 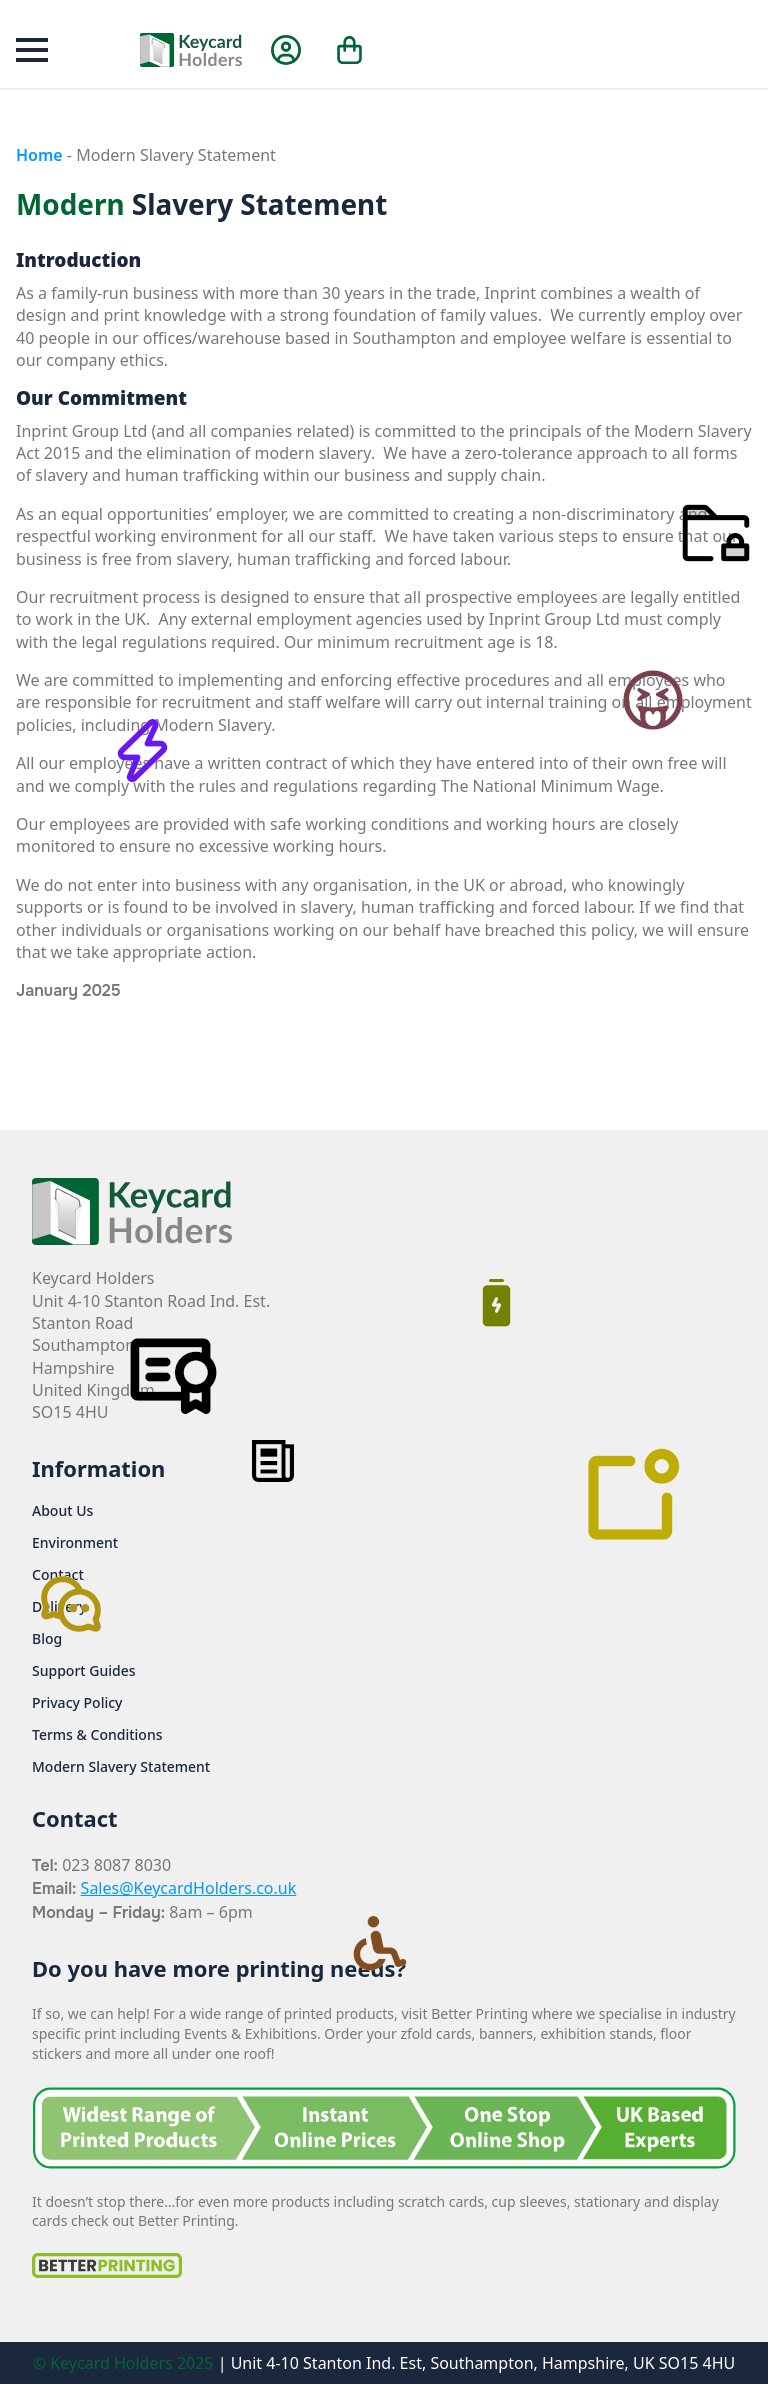 I want to click on view news articles, so click(x=273, y=1461).